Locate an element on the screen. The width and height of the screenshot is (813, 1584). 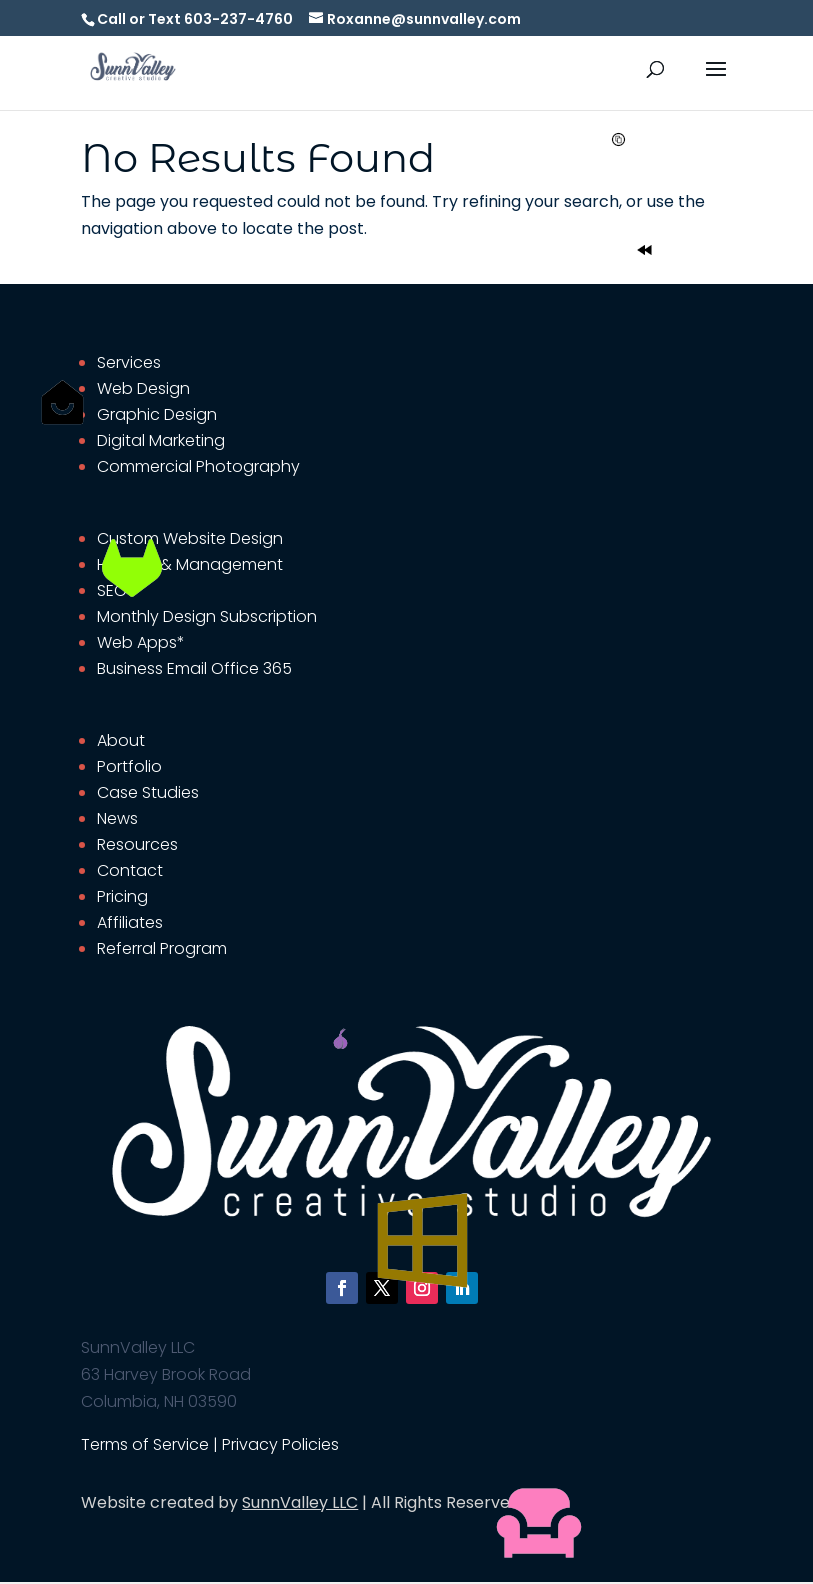
open windows settings or system options is located at coordinates (422, 1240).